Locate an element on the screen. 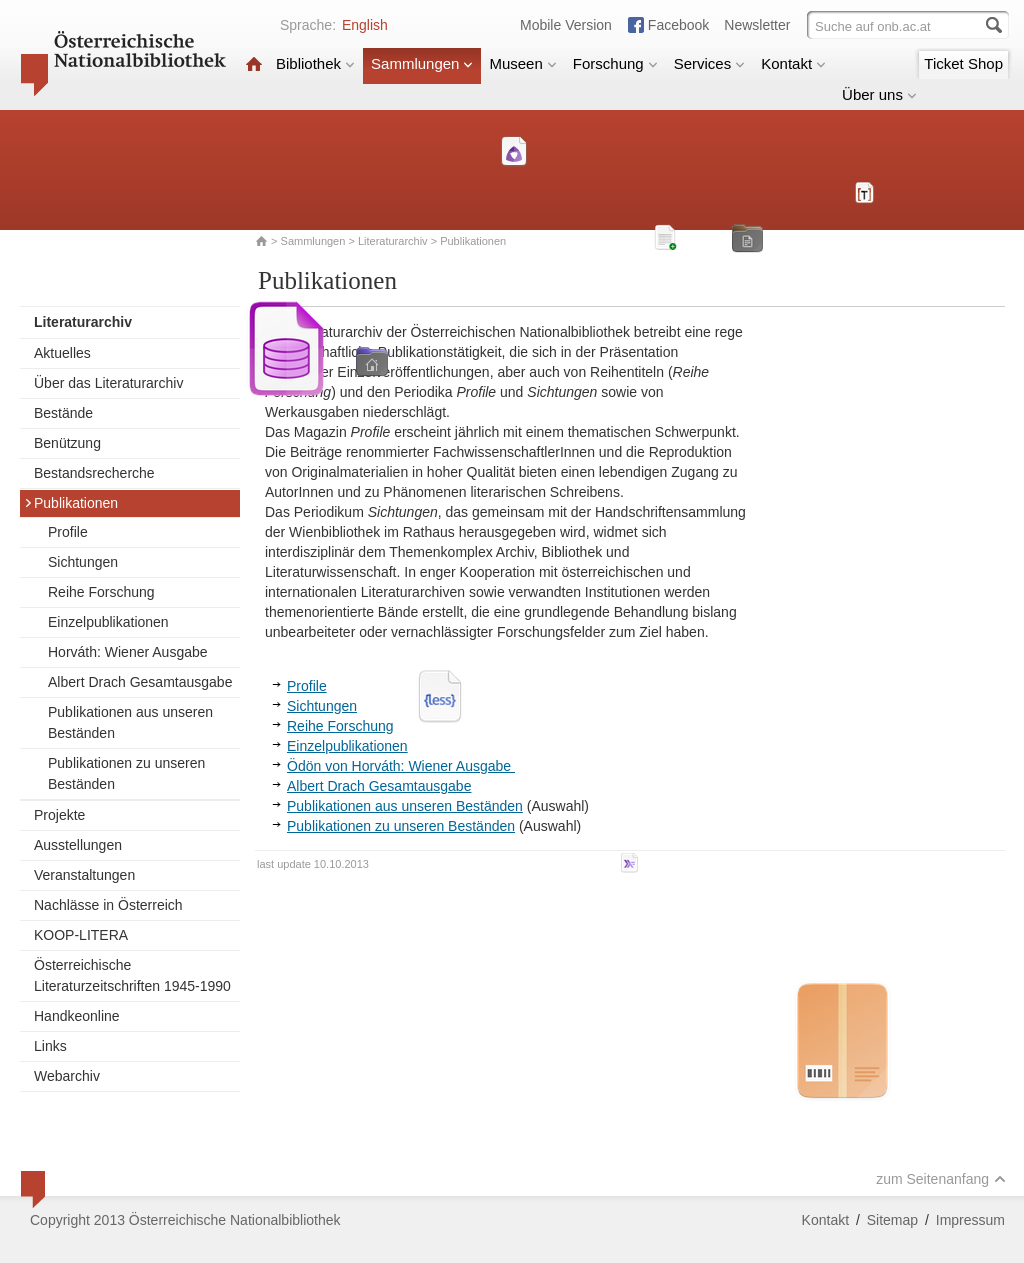 The width and height of the screenshot is (1024, 1263). a toml configuration file is located at coordinates (864, 192).